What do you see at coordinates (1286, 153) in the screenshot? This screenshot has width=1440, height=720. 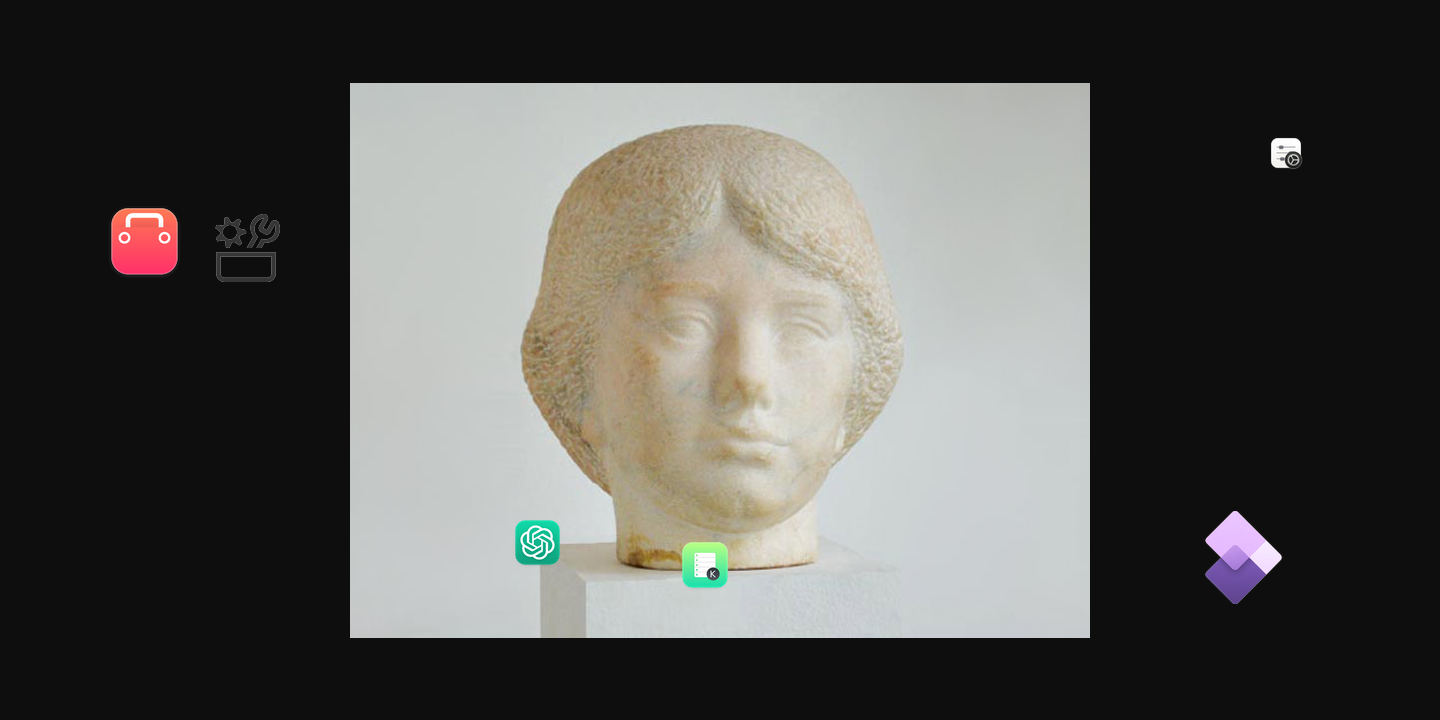 I see `open grub customizer to configure bootloader settings` at bounding box center [1286, 153].